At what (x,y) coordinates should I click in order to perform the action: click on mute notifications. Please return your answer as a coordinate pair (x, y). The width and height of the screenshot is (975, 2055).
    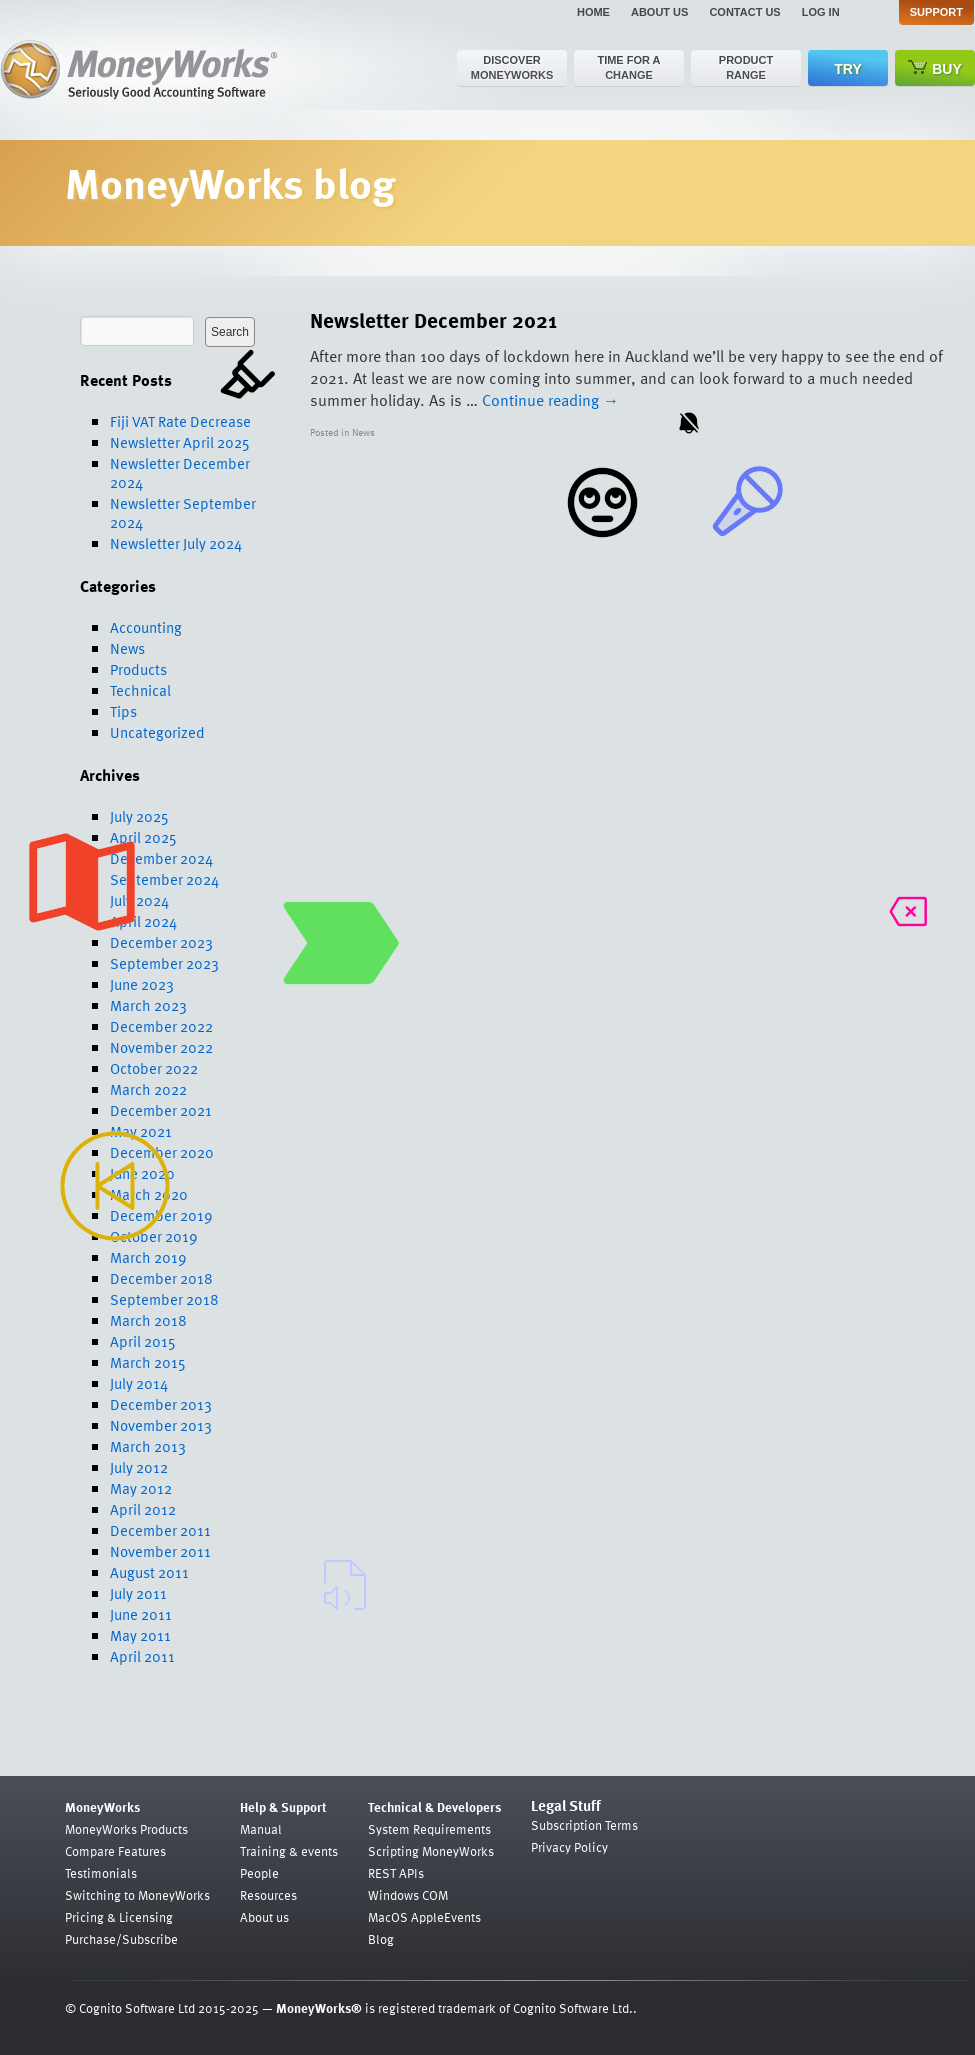
    Looking at the image, I should click on (689, 423).